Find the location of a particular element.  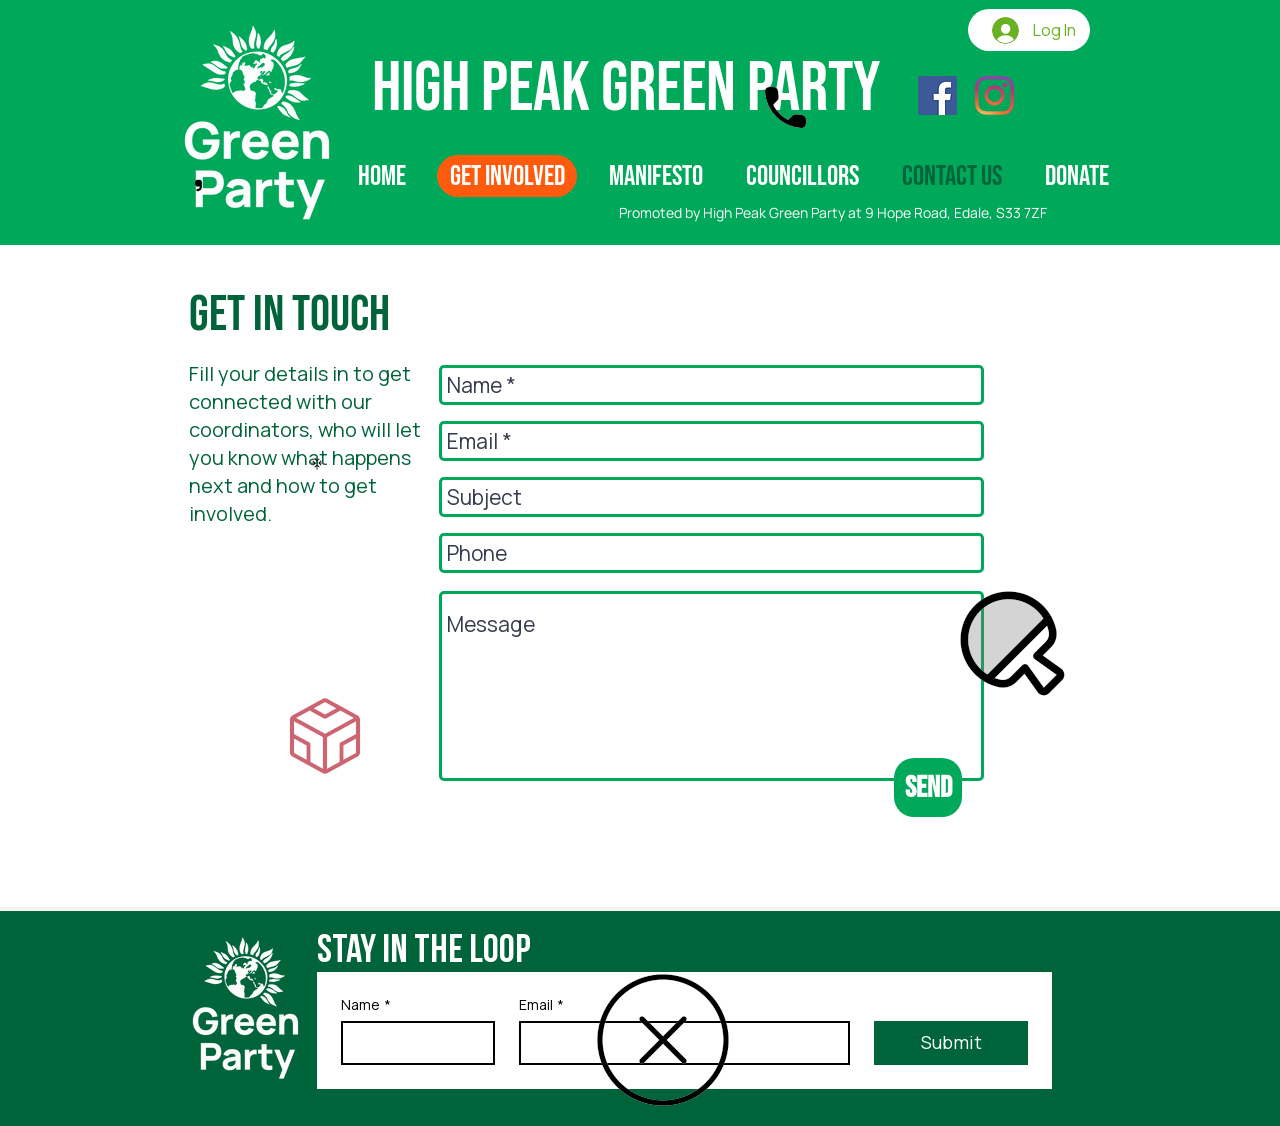

collapse or minimize content from all sides is located at coordinates (317, 463).